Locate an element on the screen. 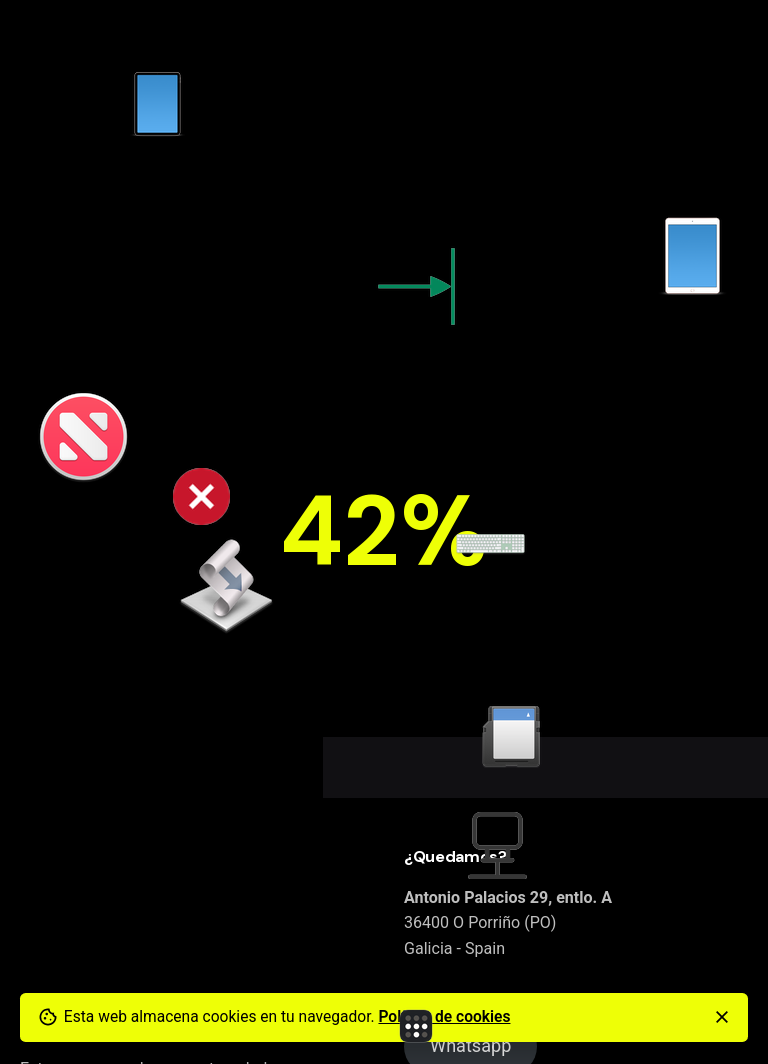 This screenshot has height=1064, width=768. open Apple News preferences is located at coordinates (83, 436).